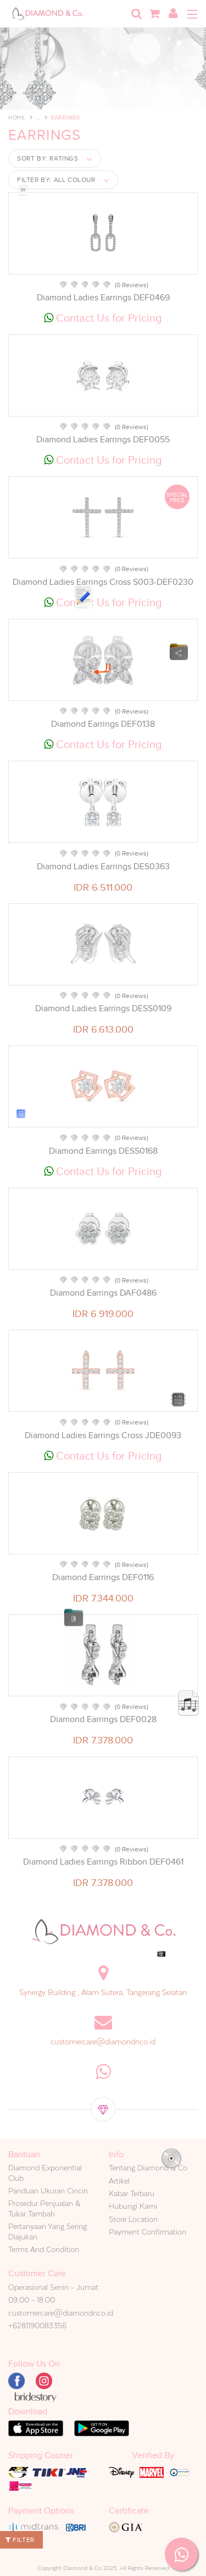  What do you see at coordinates (102, 668) in the screenshot?
I see `reply to all recipients in an email thread` at bounding box center [102, 668].